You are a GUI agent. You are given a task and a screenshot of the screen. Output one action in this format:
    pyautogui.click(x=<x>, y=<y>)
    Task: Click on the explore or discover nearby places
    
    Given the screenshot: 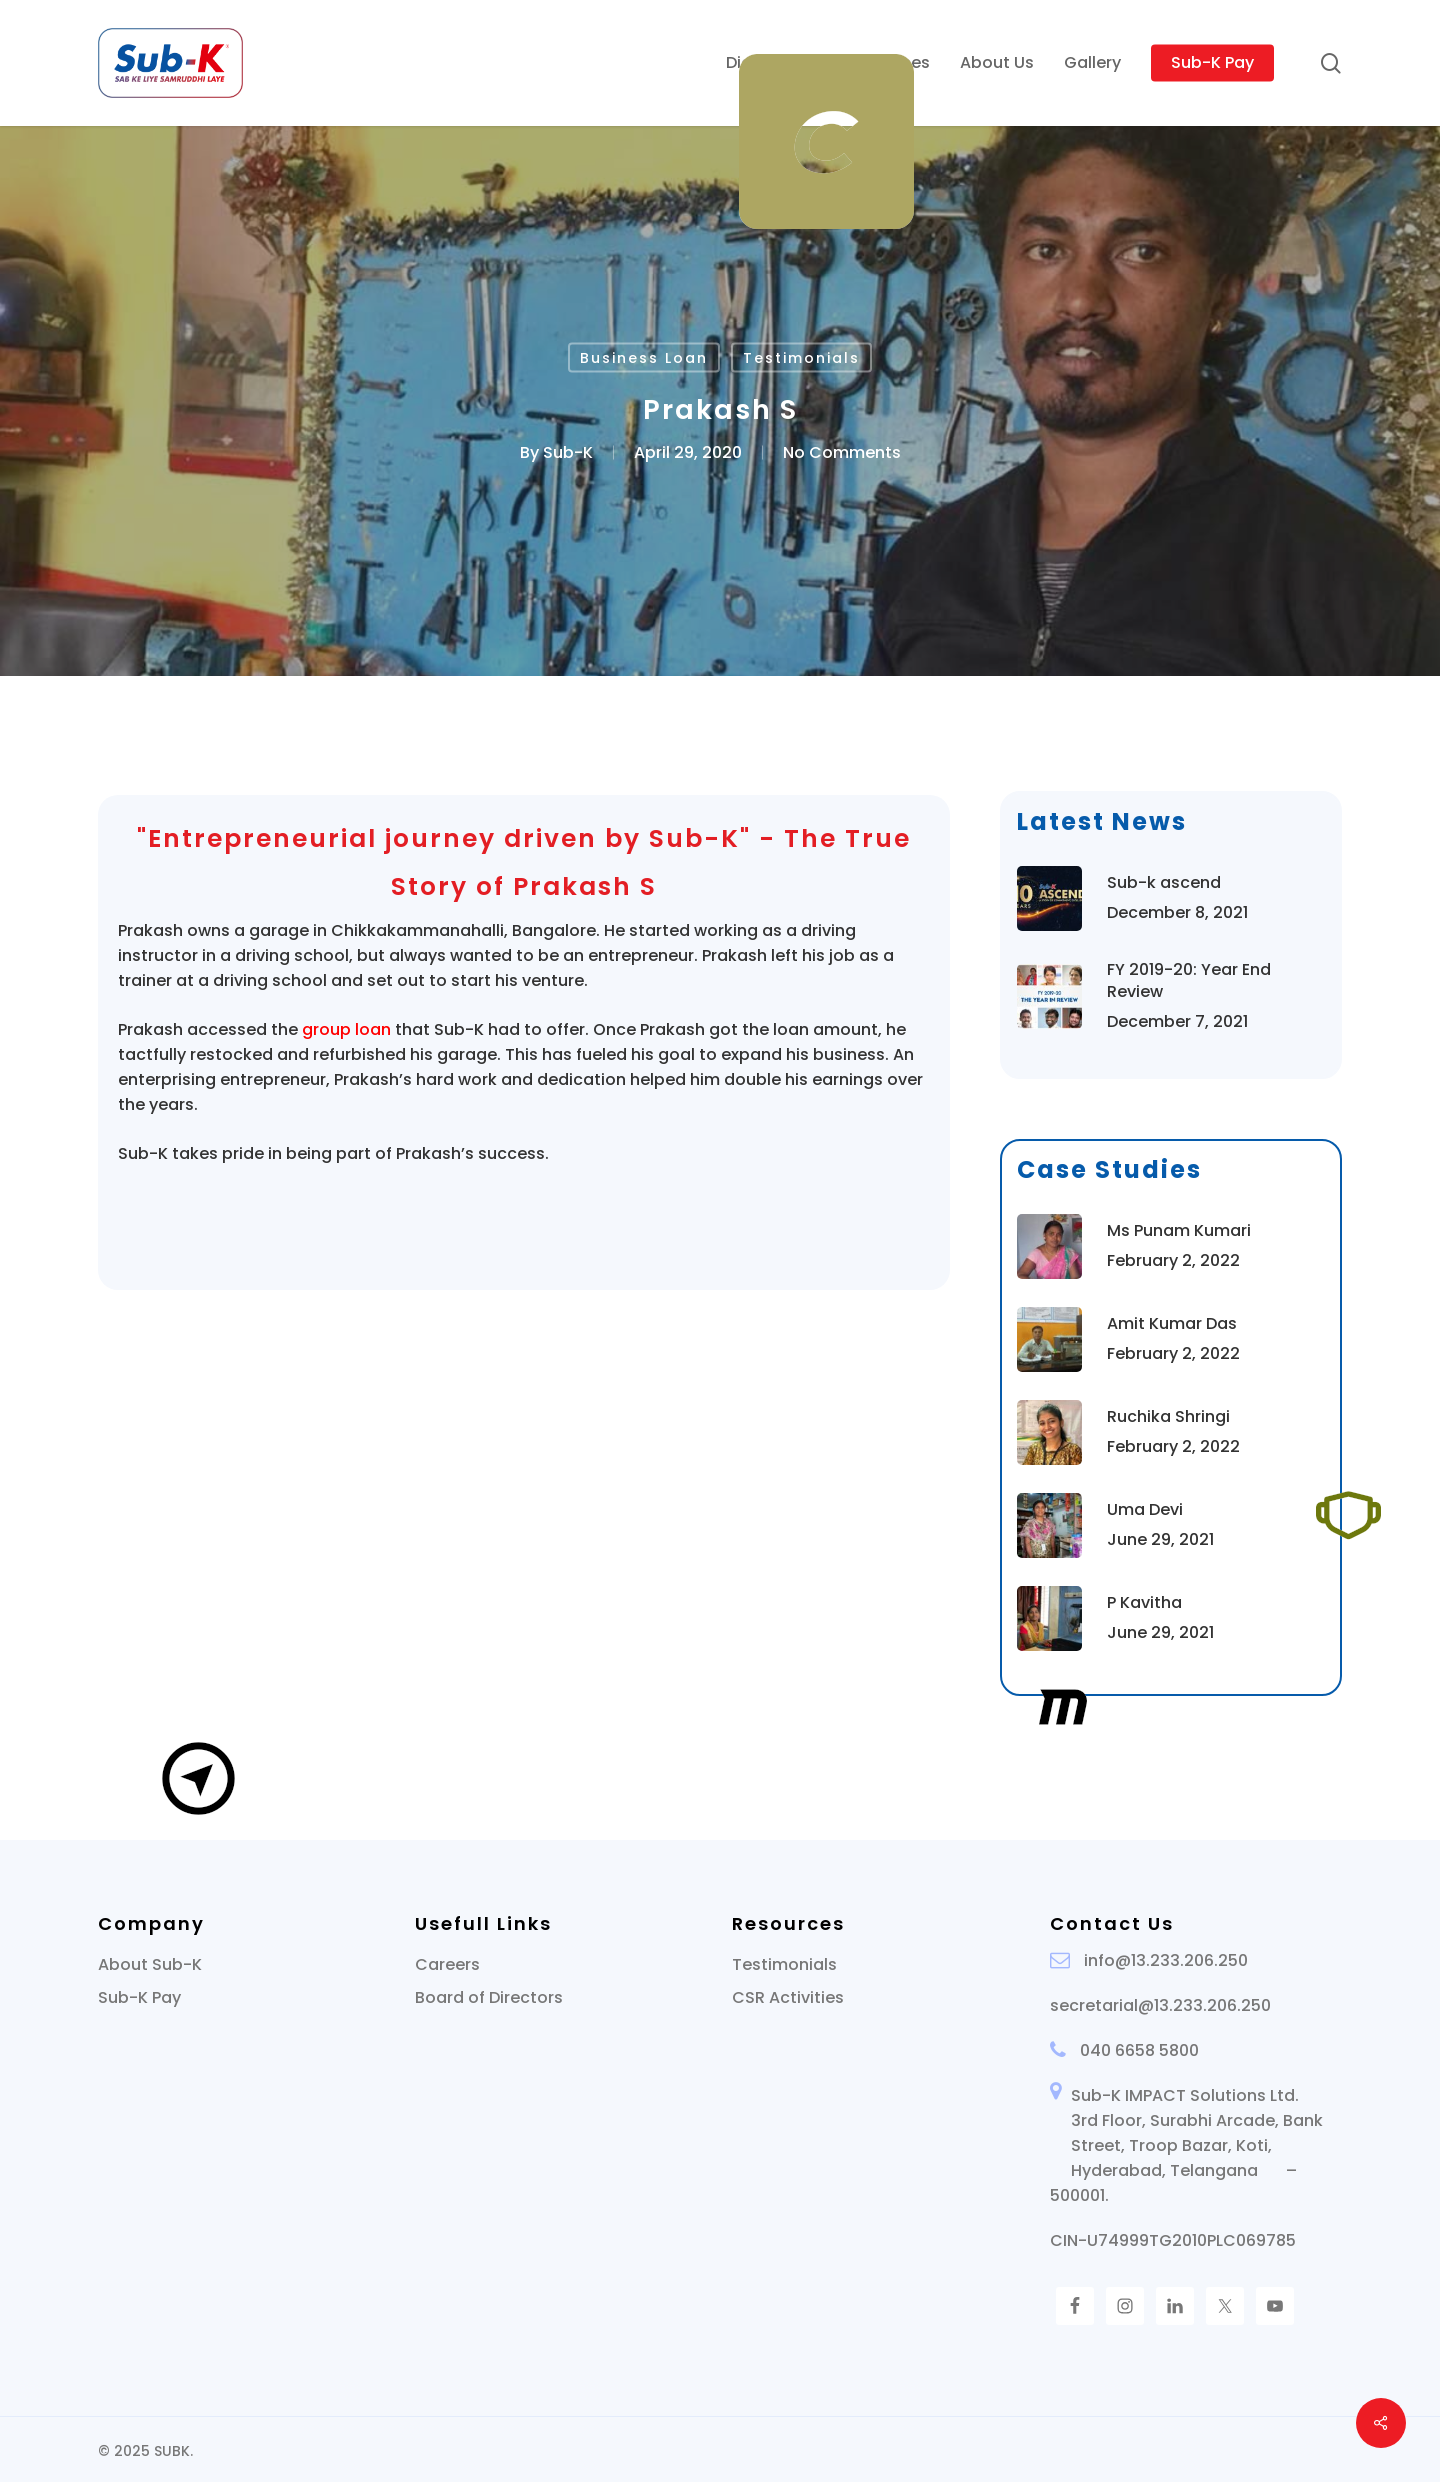 What is the action you would take?
    pyautogui.click(x=198, y=1778)
    